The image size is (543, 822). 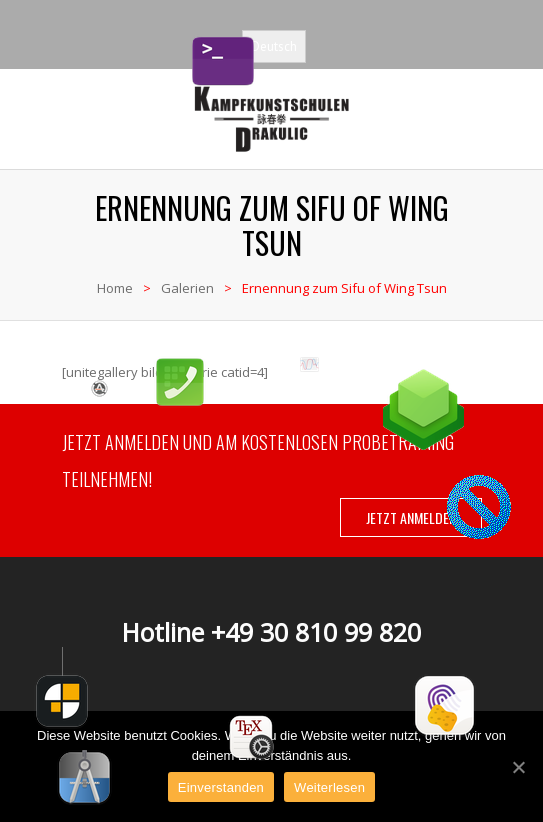 What do you see at coordinates (99, 388) in the screenshot?
I see `open the software update manager` at bounding box center [99, 388].